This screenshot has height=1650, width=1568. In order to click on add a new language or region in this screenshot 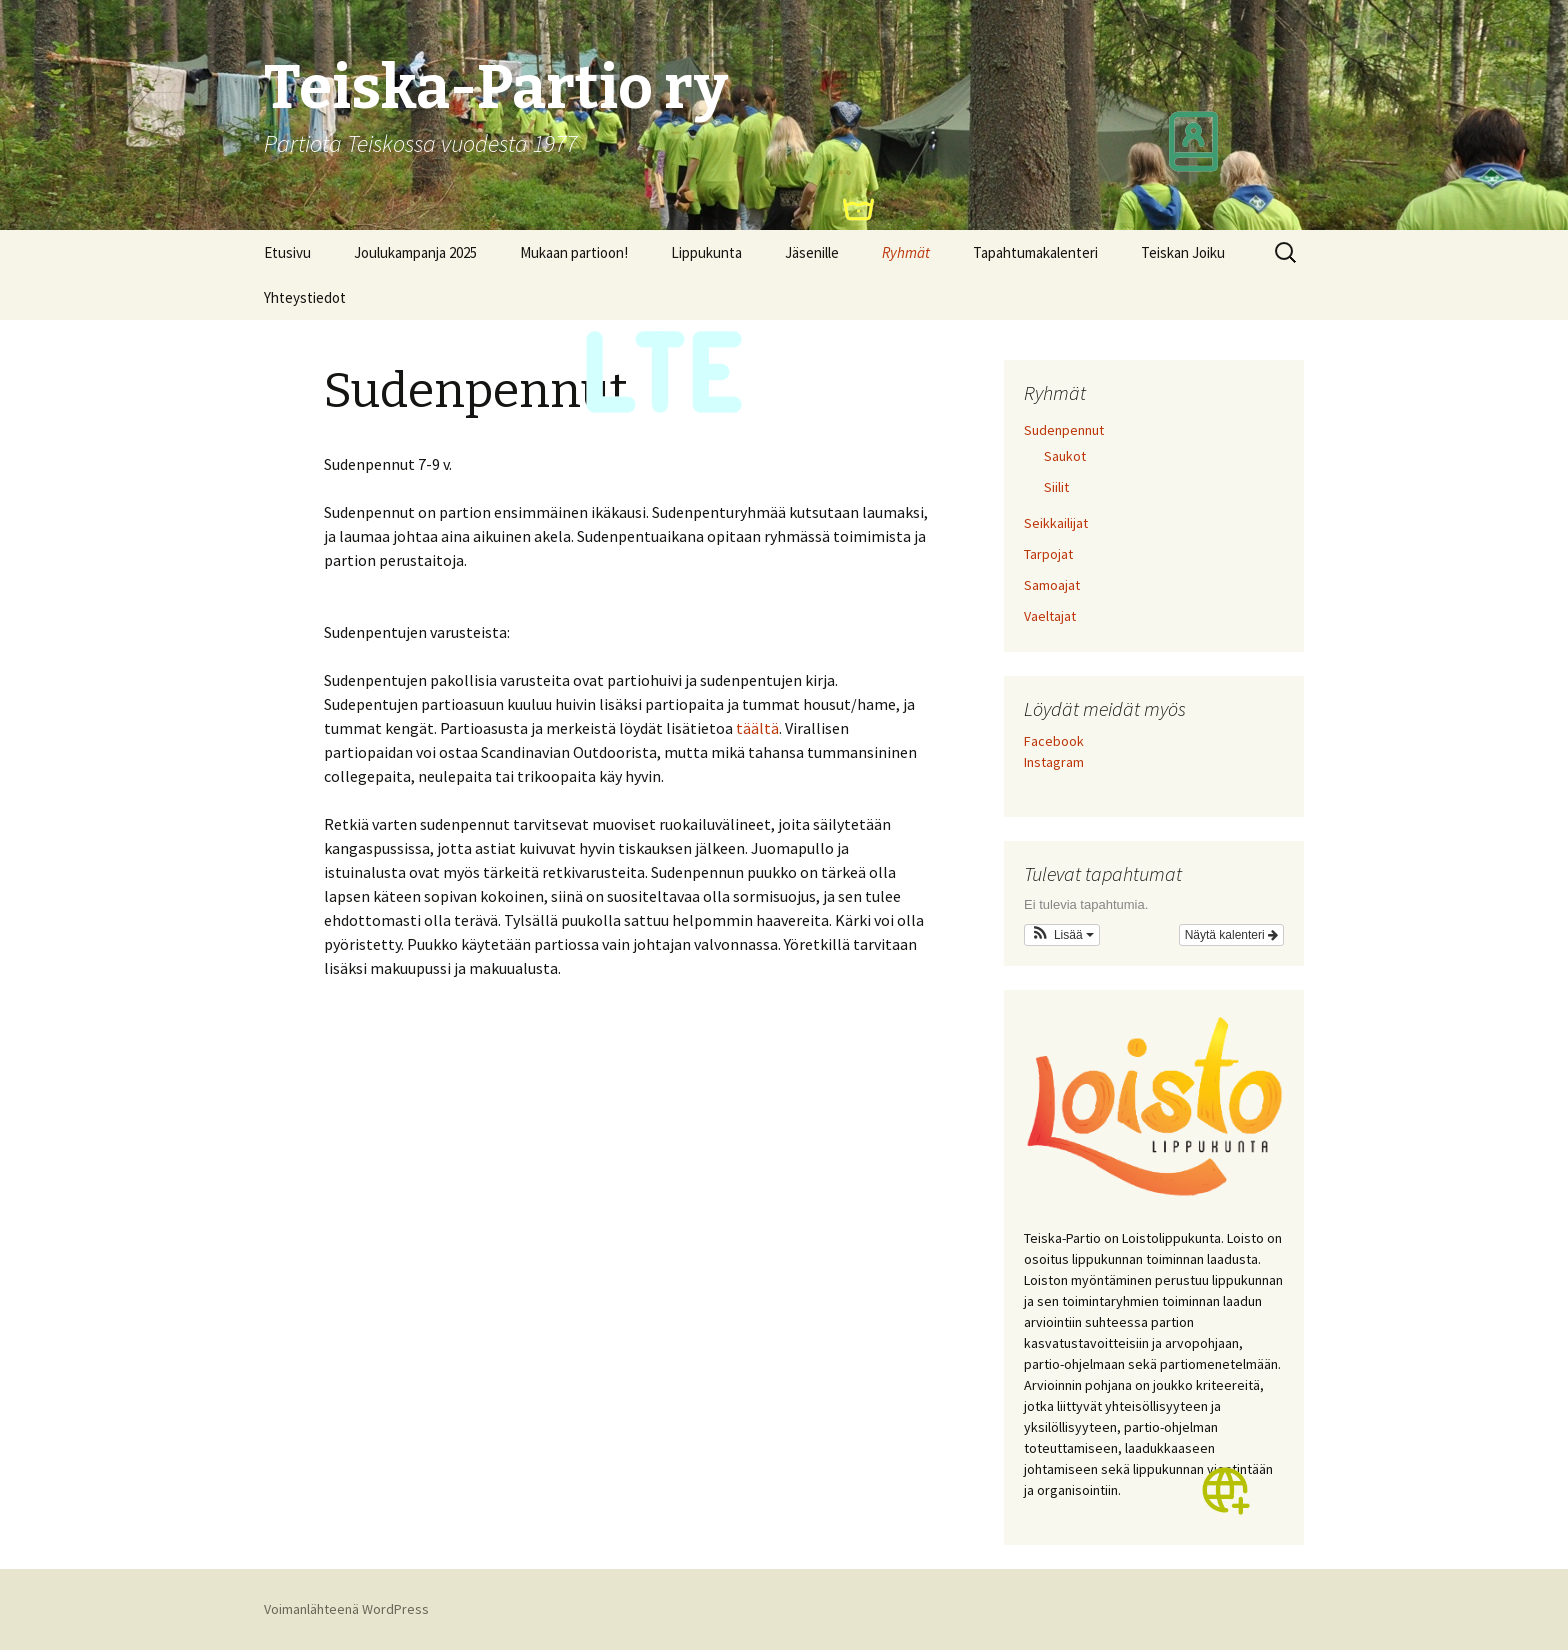, I will do `click(1225, 1490)`.